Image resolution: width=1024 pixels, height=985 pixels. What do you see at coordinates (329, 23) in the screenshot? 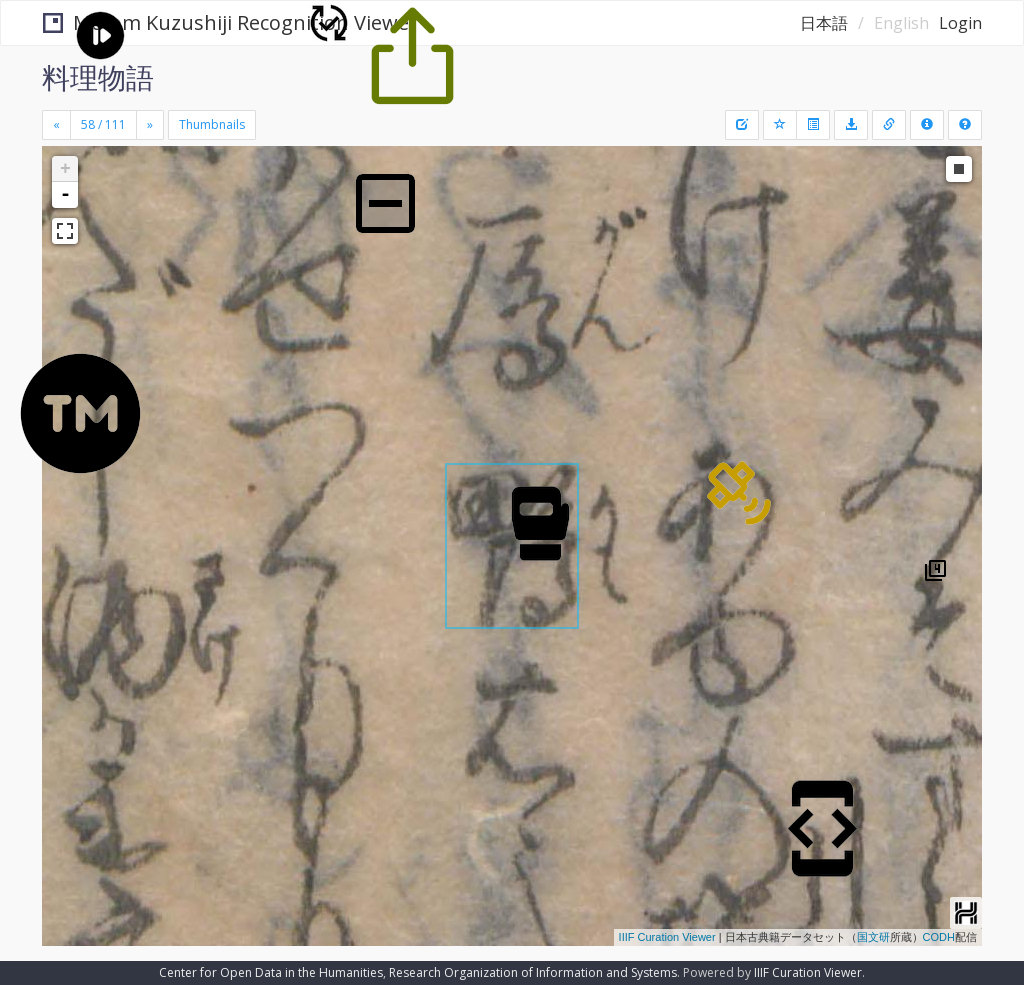
I see `indicates content has been published with recent changes` at bounding box center [329, 23].